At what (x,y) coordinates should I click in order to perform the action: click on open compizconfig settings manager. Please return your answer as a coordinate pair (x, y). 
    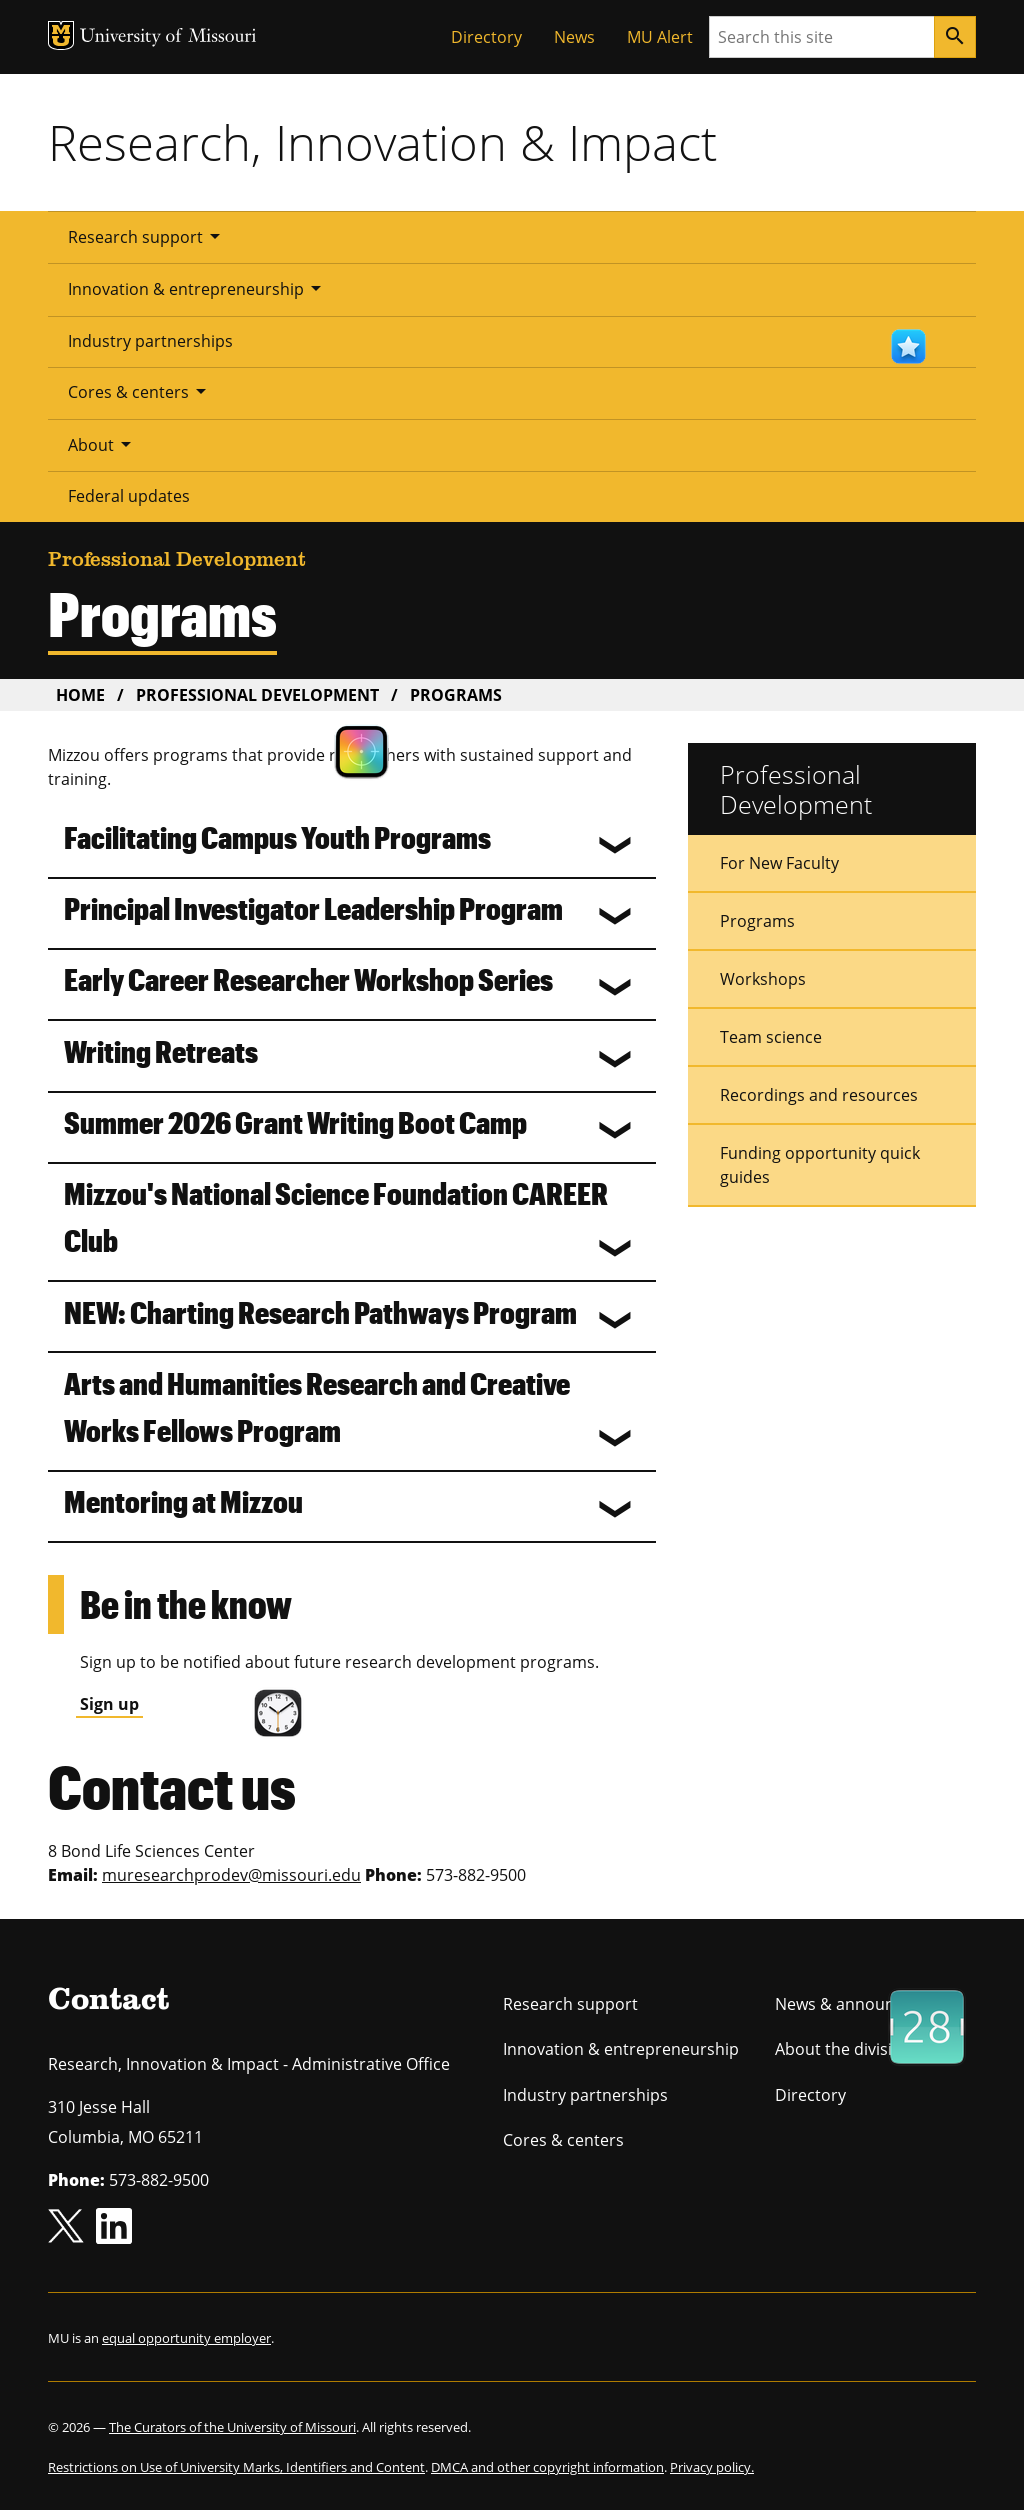
    Looking at the image, I should click on (908, 346).